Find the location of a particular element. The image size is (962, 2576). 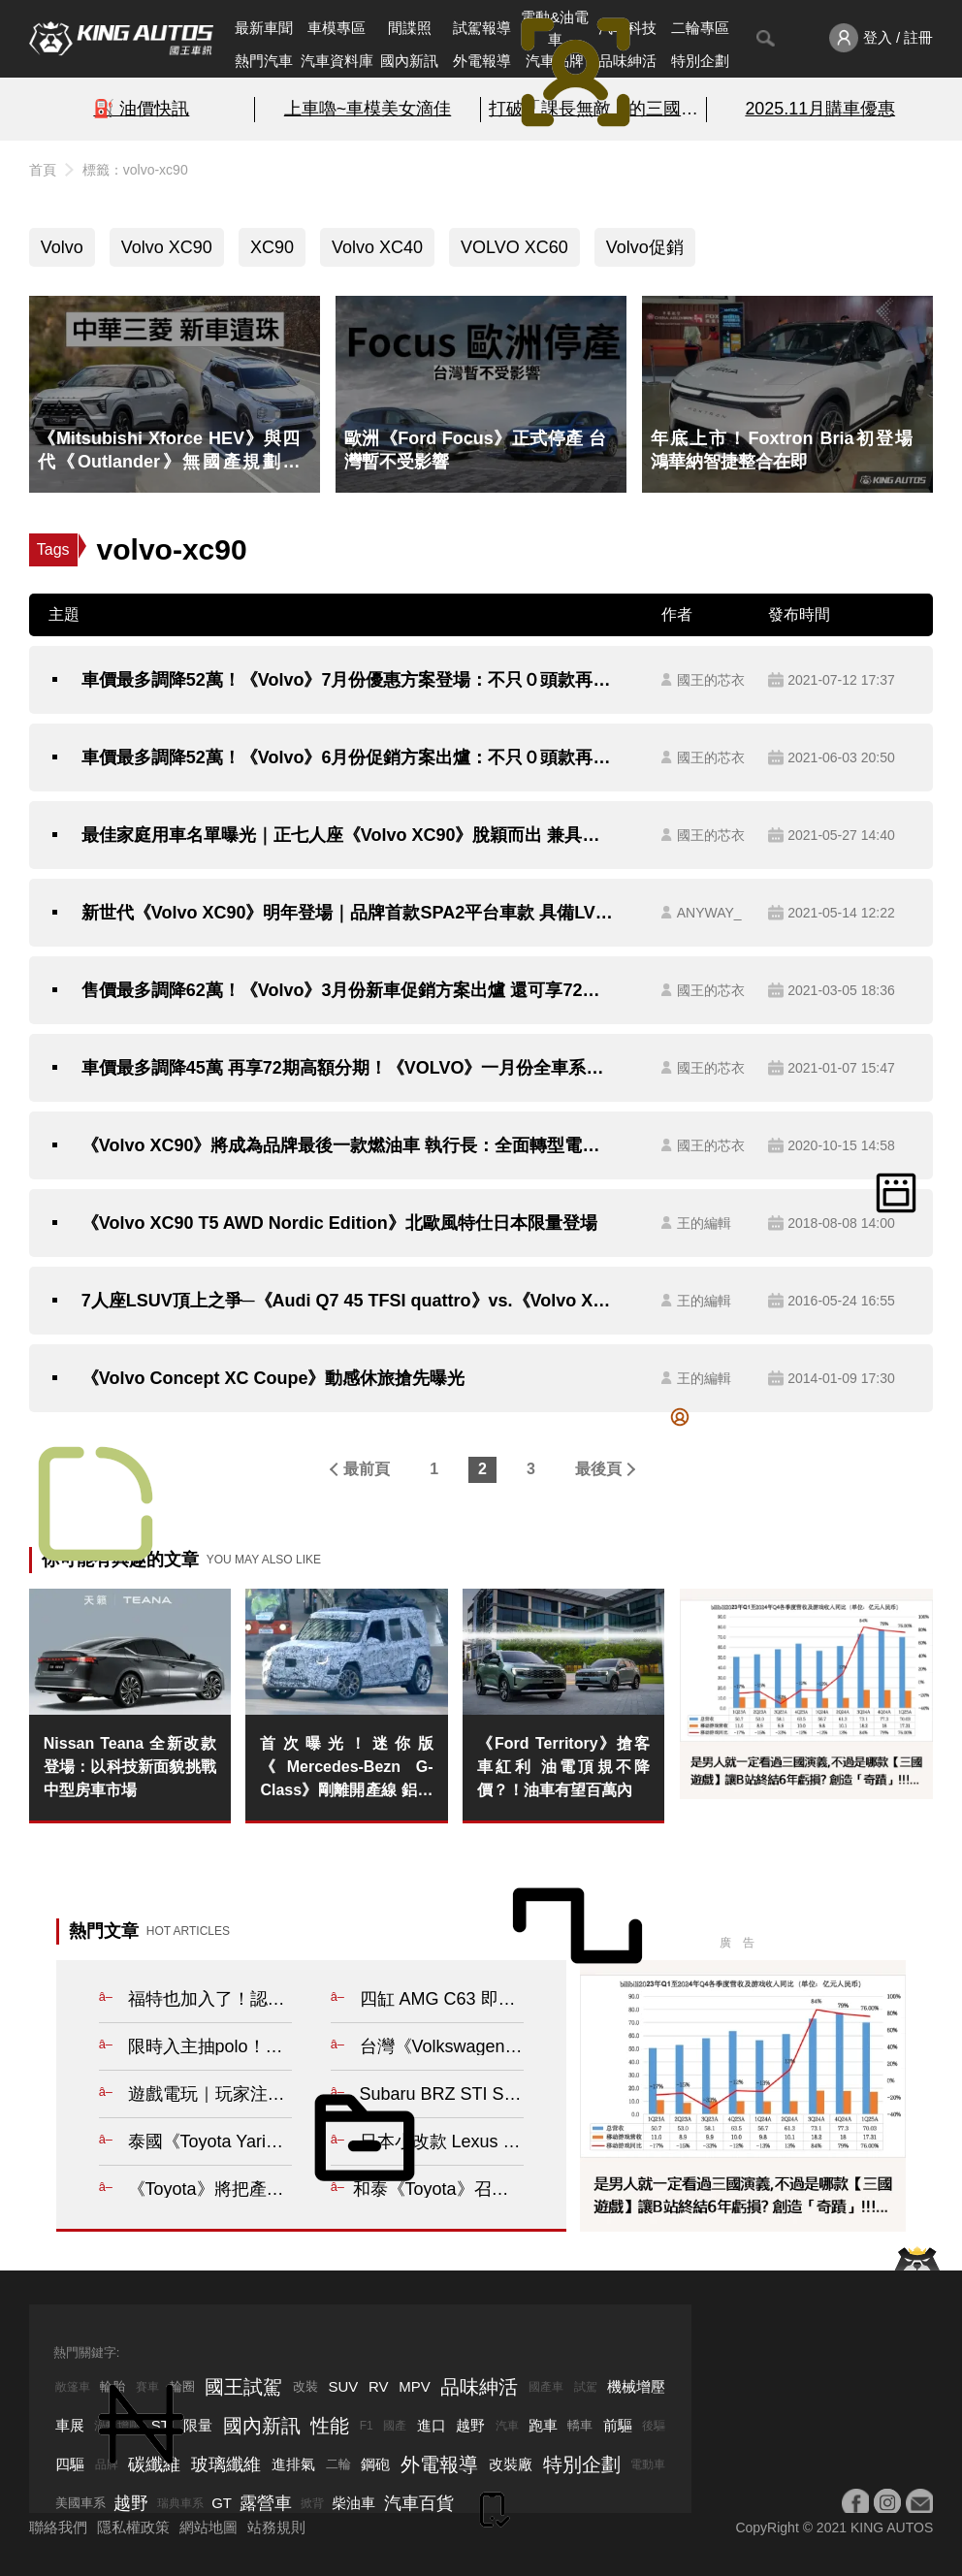

access kitchen or cooking appliance controls is located at coordinates (896, 1193).